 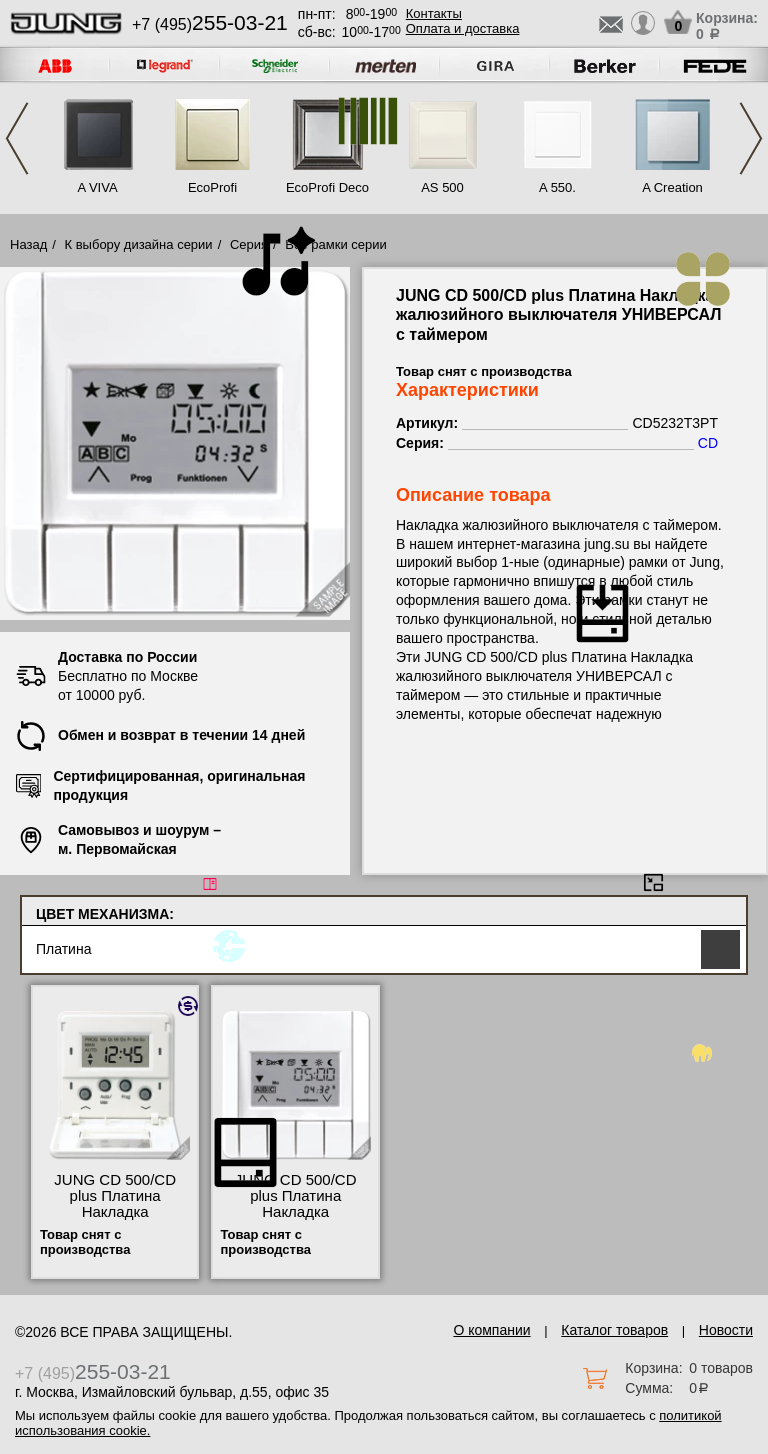 What do you see at coordinates (245, 1152) in the screenshot?
I see `access storage or hard drive settings` at bounding box center [245, 1152].